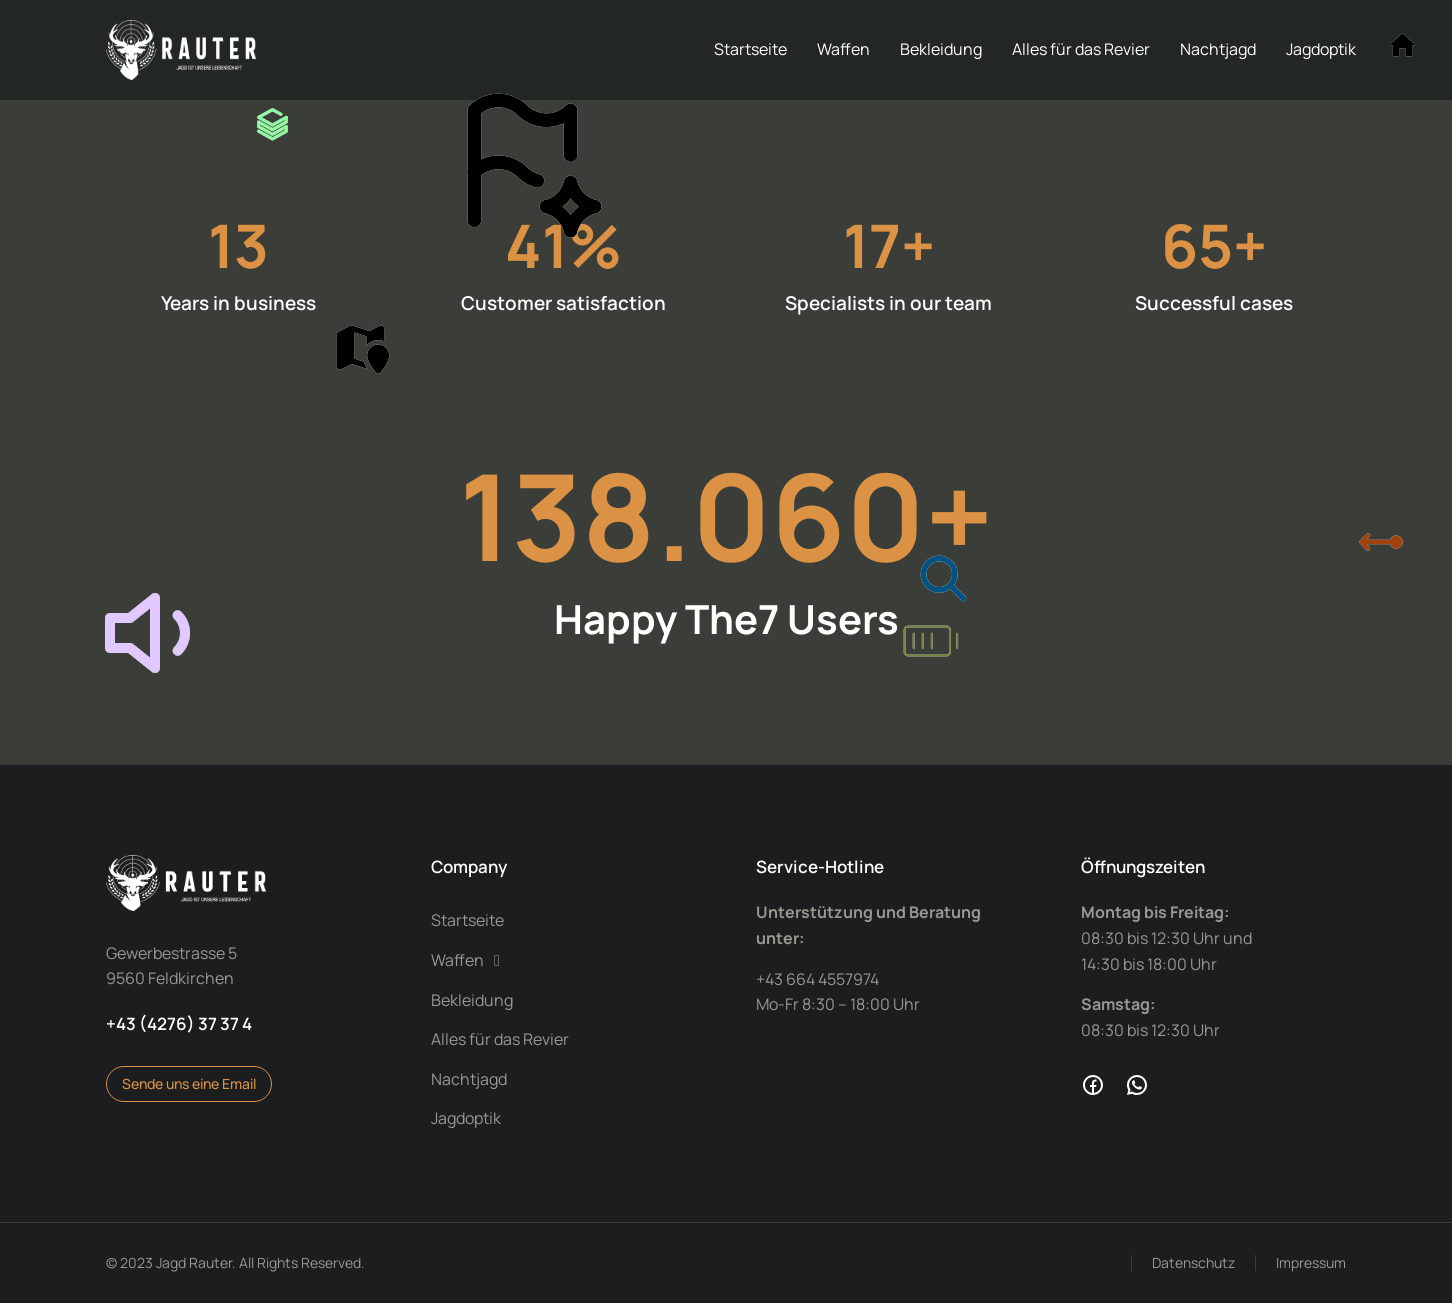 The height and width of the screenshot is (1303, 1452). Describe the element at coordinates (160, 633) in the screenshot. I see `adjust volume to low level` at that location.